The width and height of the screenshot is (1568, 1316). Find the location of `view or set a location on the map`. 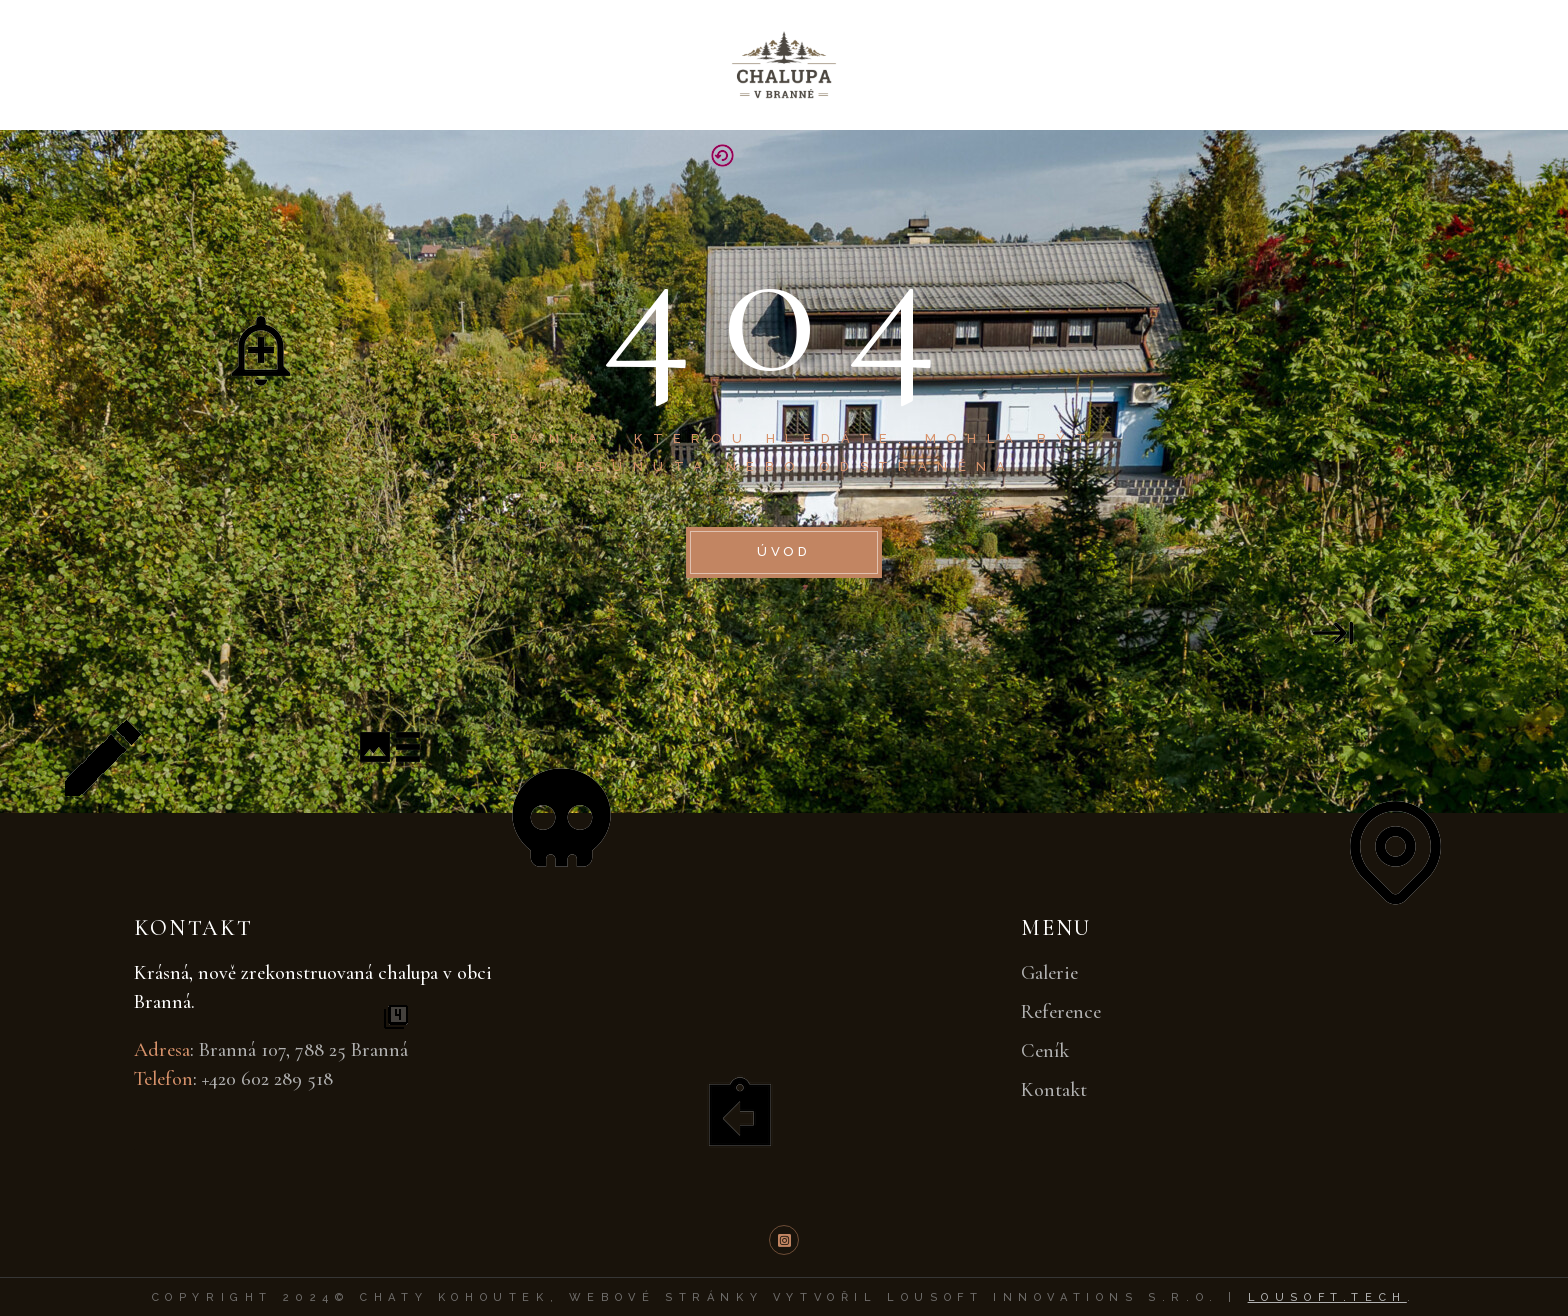

view or set a location on the map is located at coordinates (1395, 851).